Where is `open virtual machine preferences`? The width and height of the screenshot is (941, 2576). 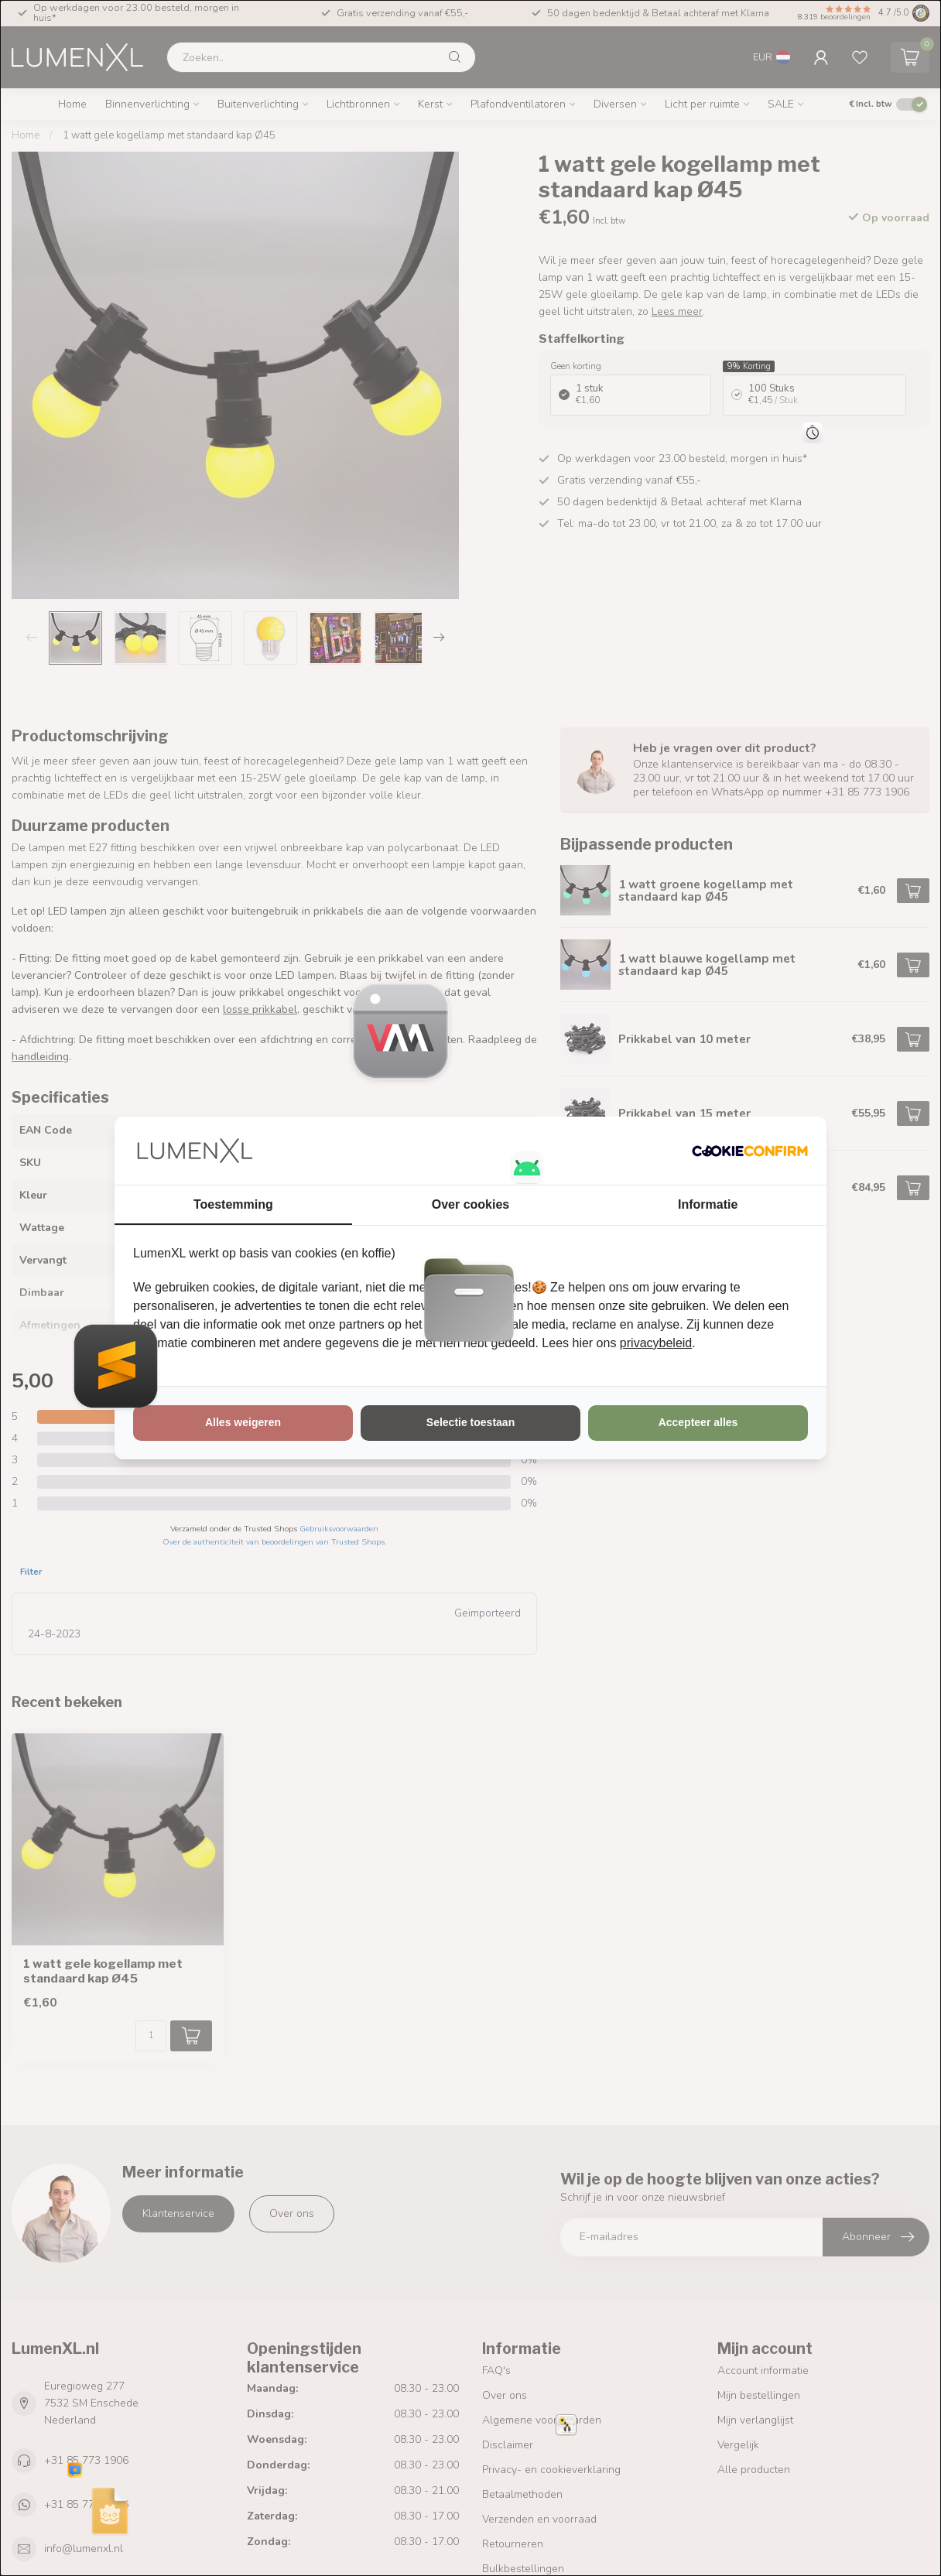
open virtual machine preferences is located at coordinates (400, 1032).